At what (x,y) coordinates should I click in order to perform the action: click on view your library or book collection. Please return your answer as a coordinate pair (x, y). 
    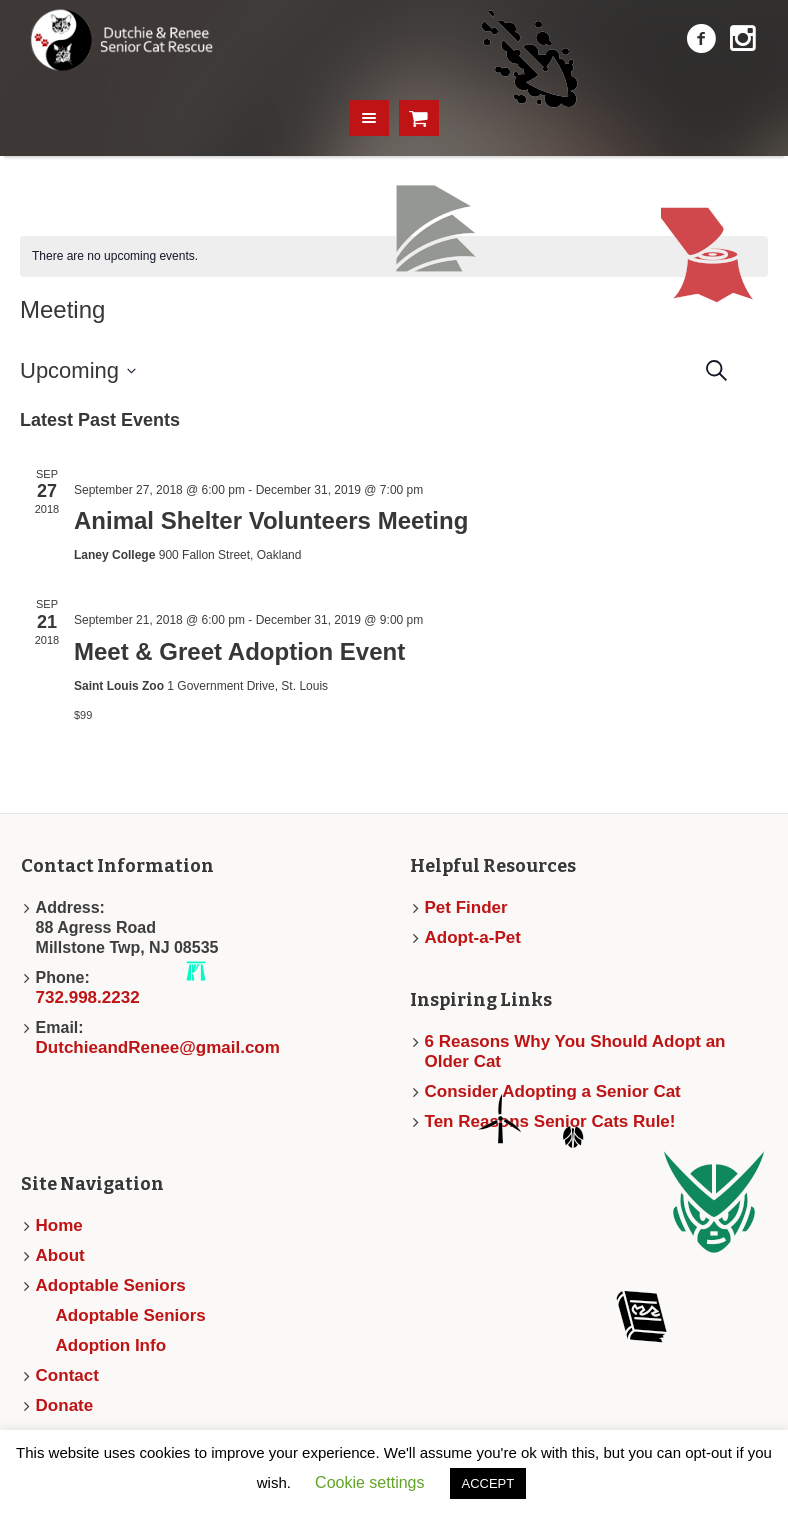
    Looking at the image, I should click on (641, 1316).